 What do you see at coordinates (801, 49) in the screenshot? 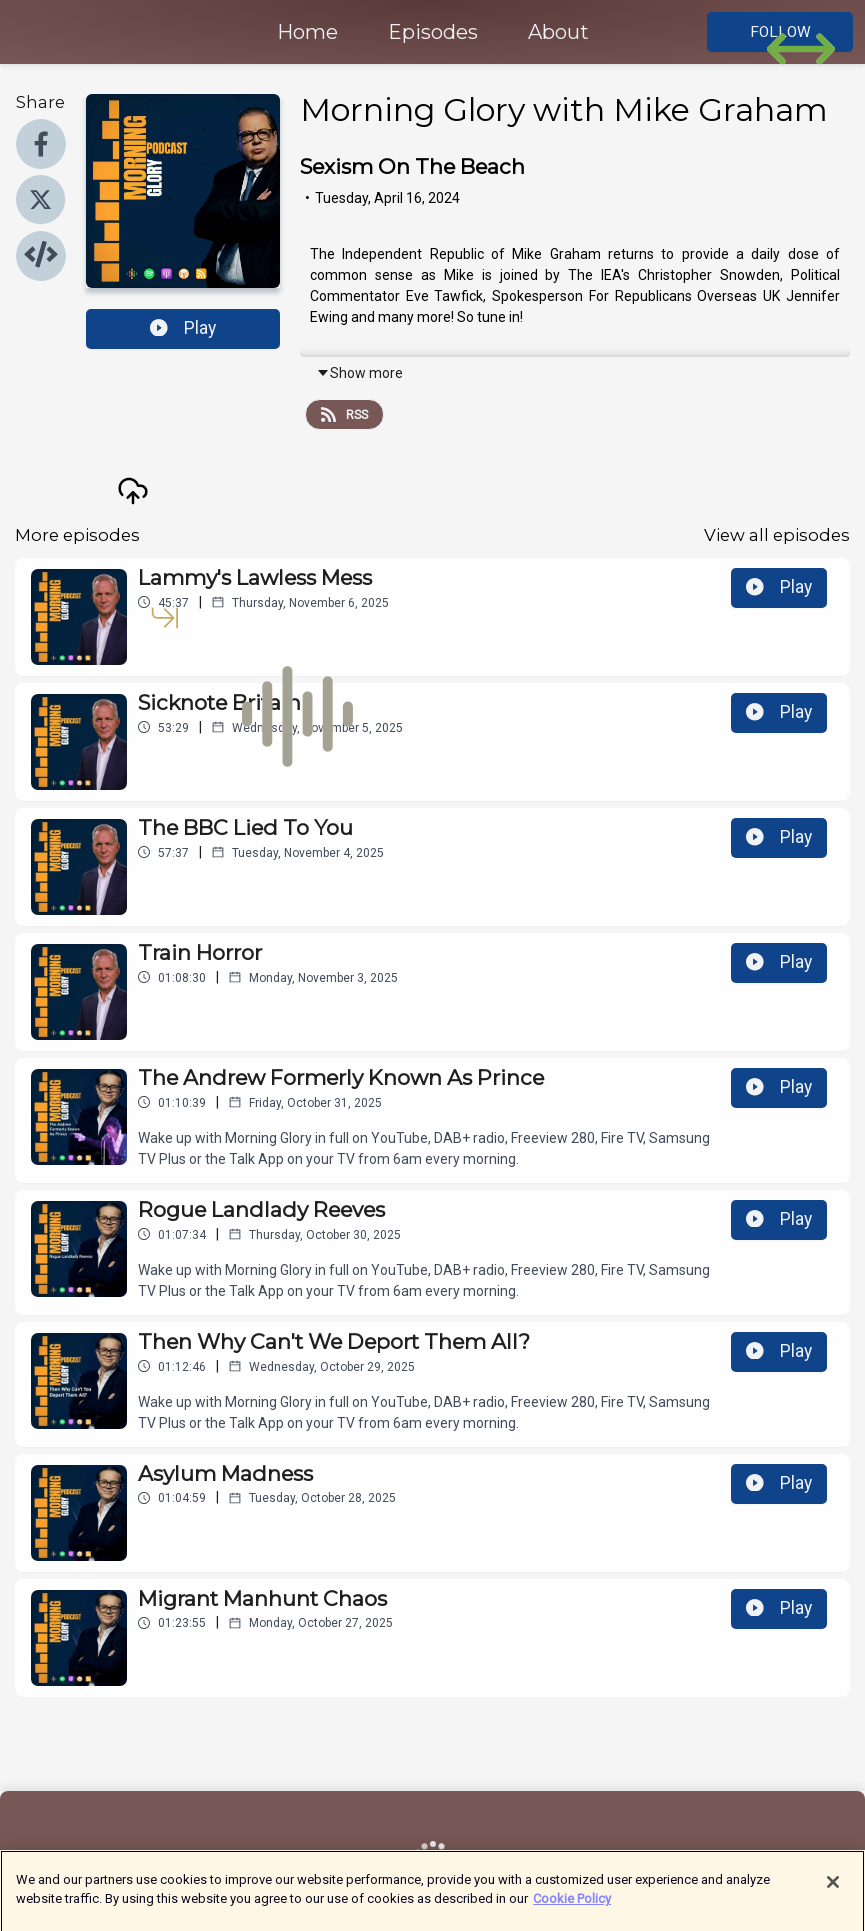
I see `resize element horizontally` at bounding box center [801, 49].